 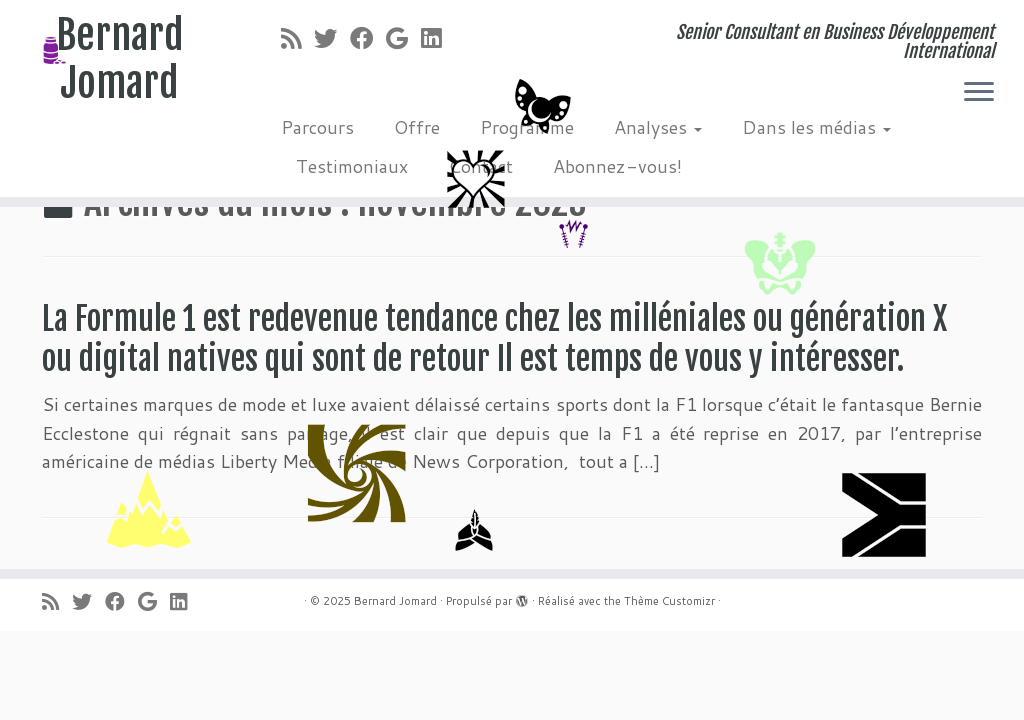 I want to click on view mountain or terrain features, so click(x=149, y=513).